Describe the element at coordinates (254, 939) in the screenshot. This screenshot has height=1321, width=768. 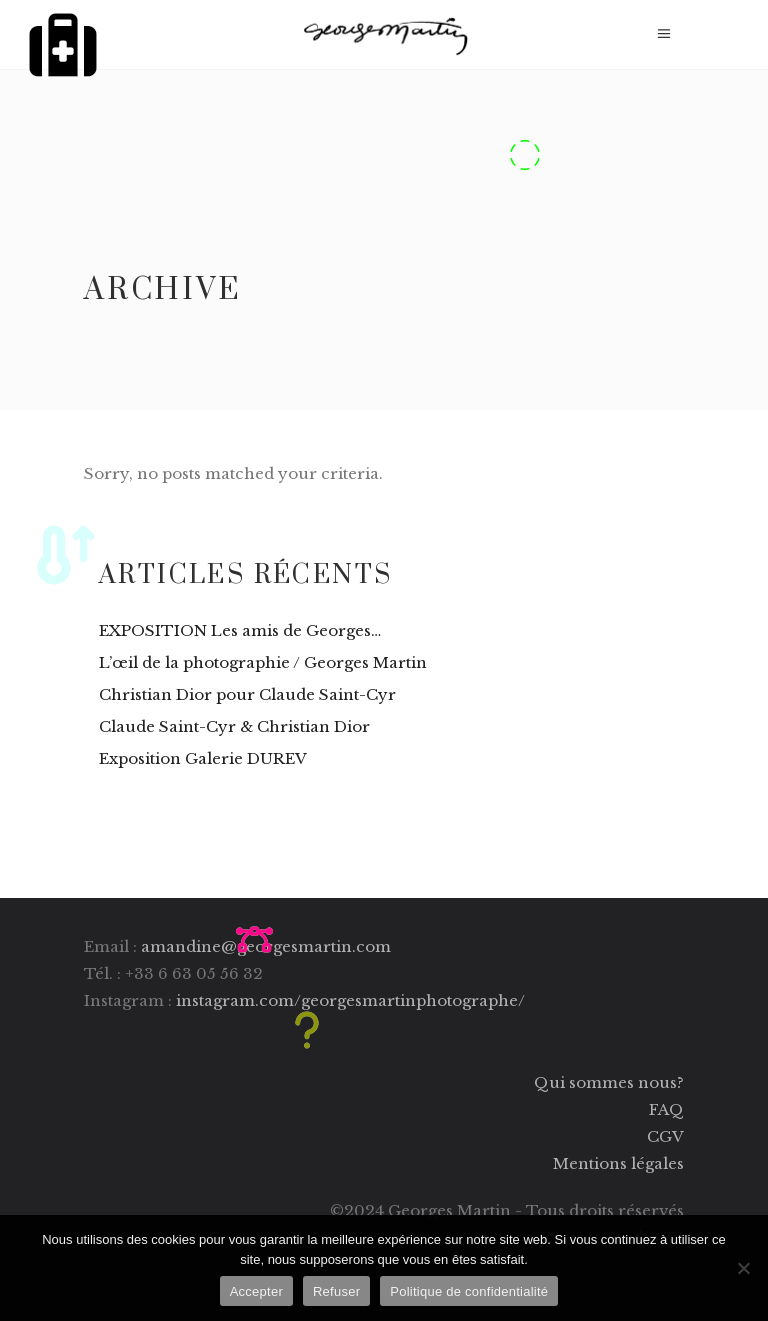
I see `edit vector path curves` at that location.